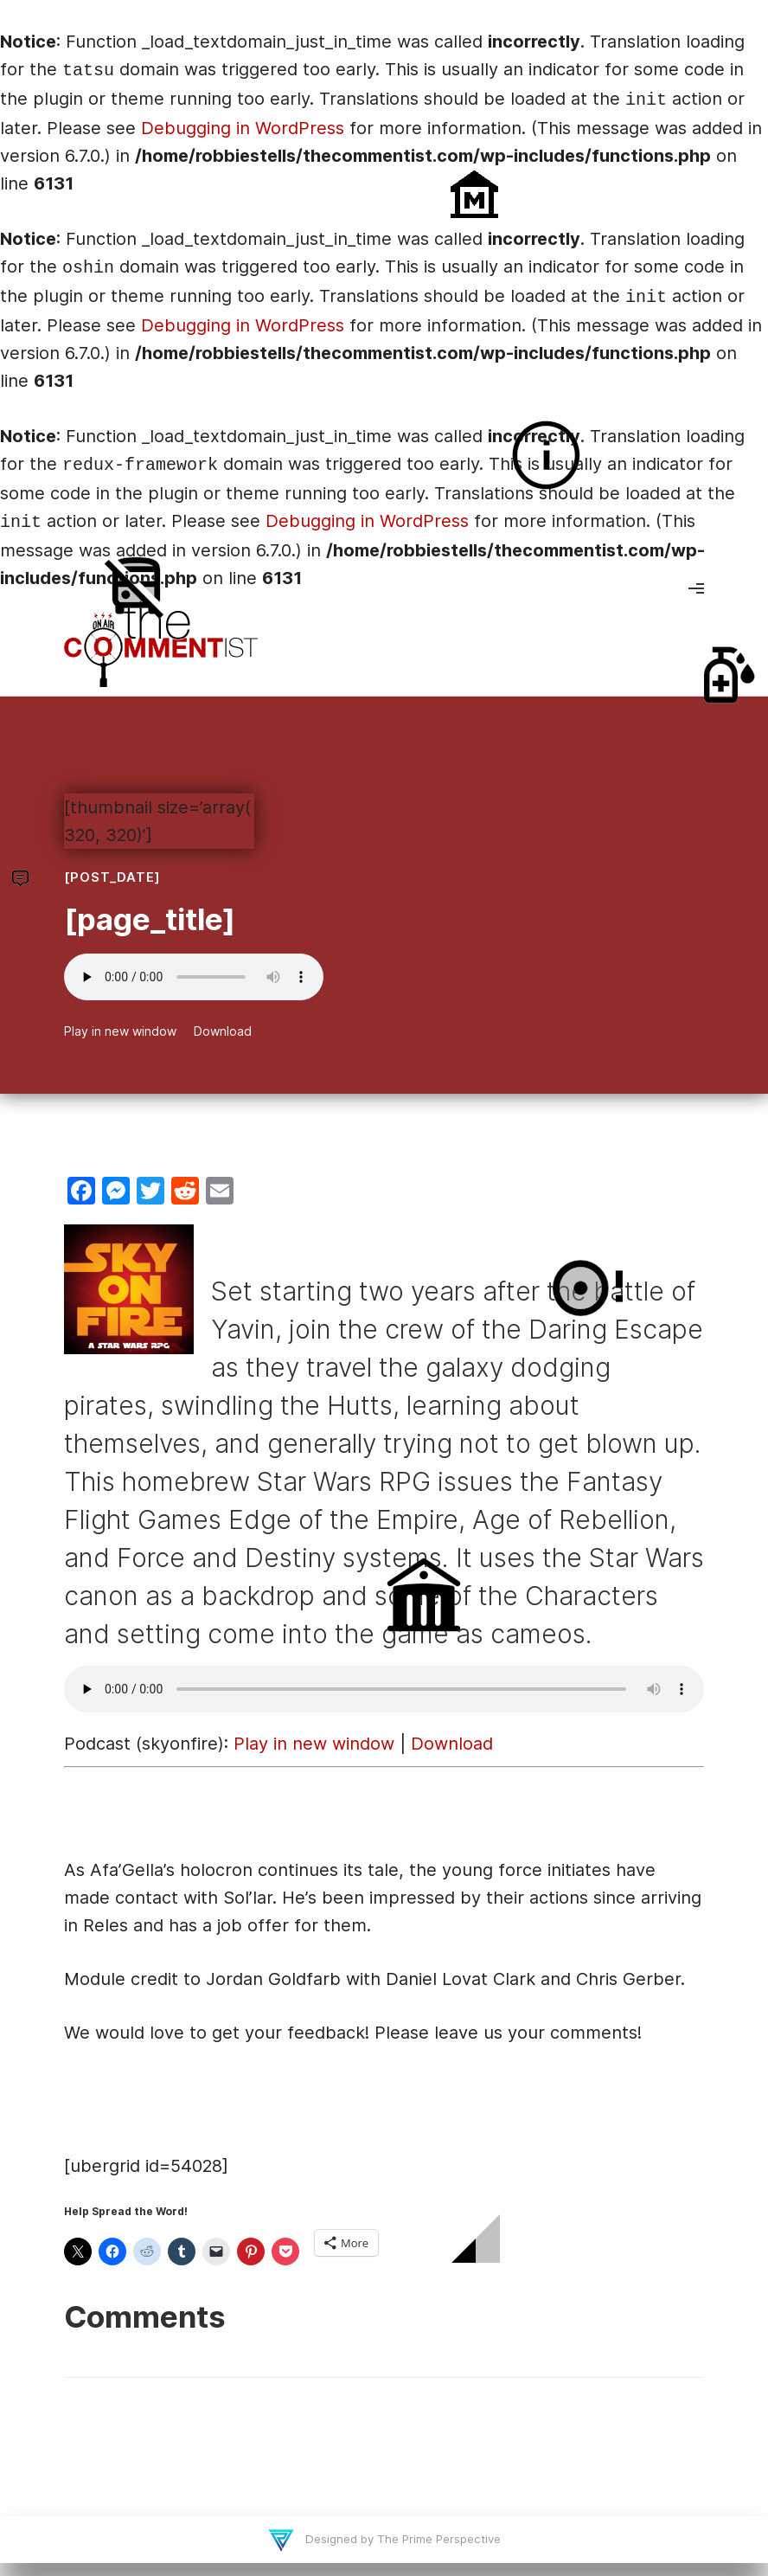 The width and height of the screenshot is (768, 2576). I want to click on access hand sanitizer station information, so click(726, 675).